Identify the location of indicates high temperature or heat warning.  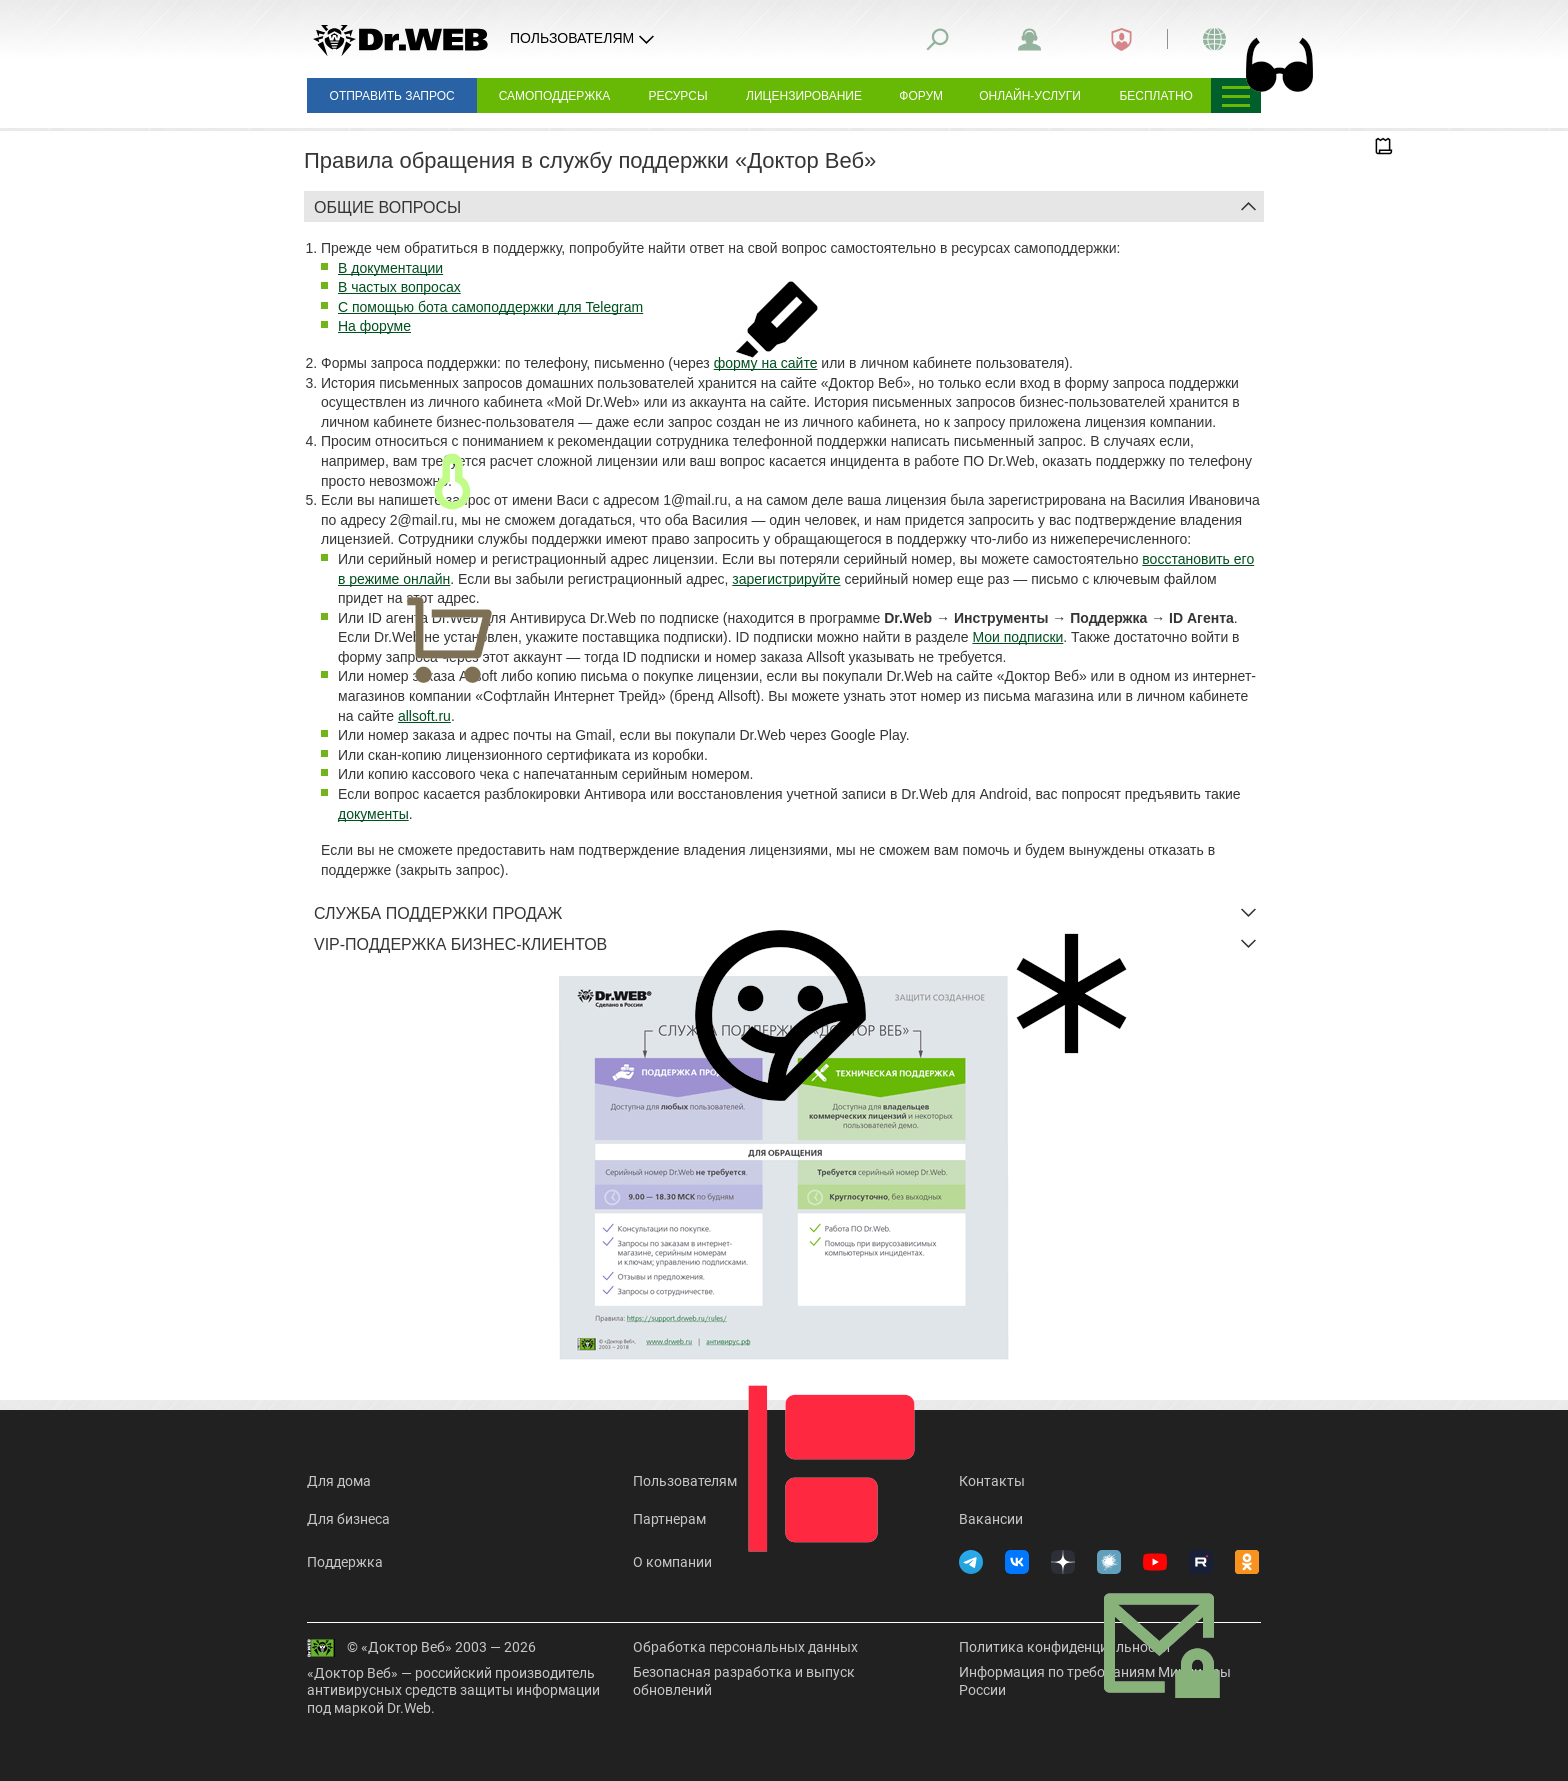
(452, 481).